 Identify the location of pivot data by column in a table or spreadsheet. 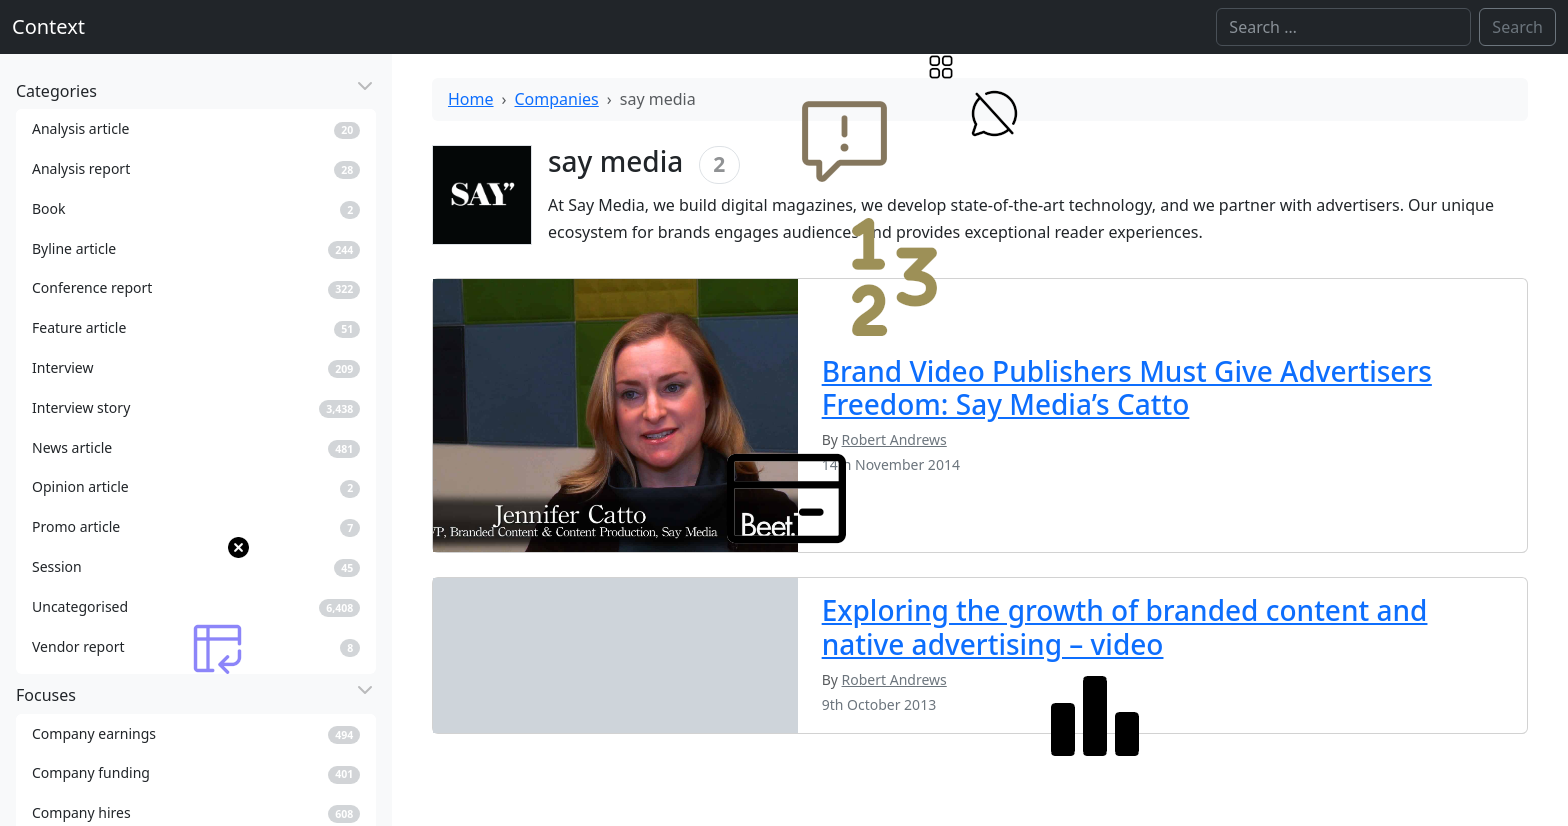
(217, 648).